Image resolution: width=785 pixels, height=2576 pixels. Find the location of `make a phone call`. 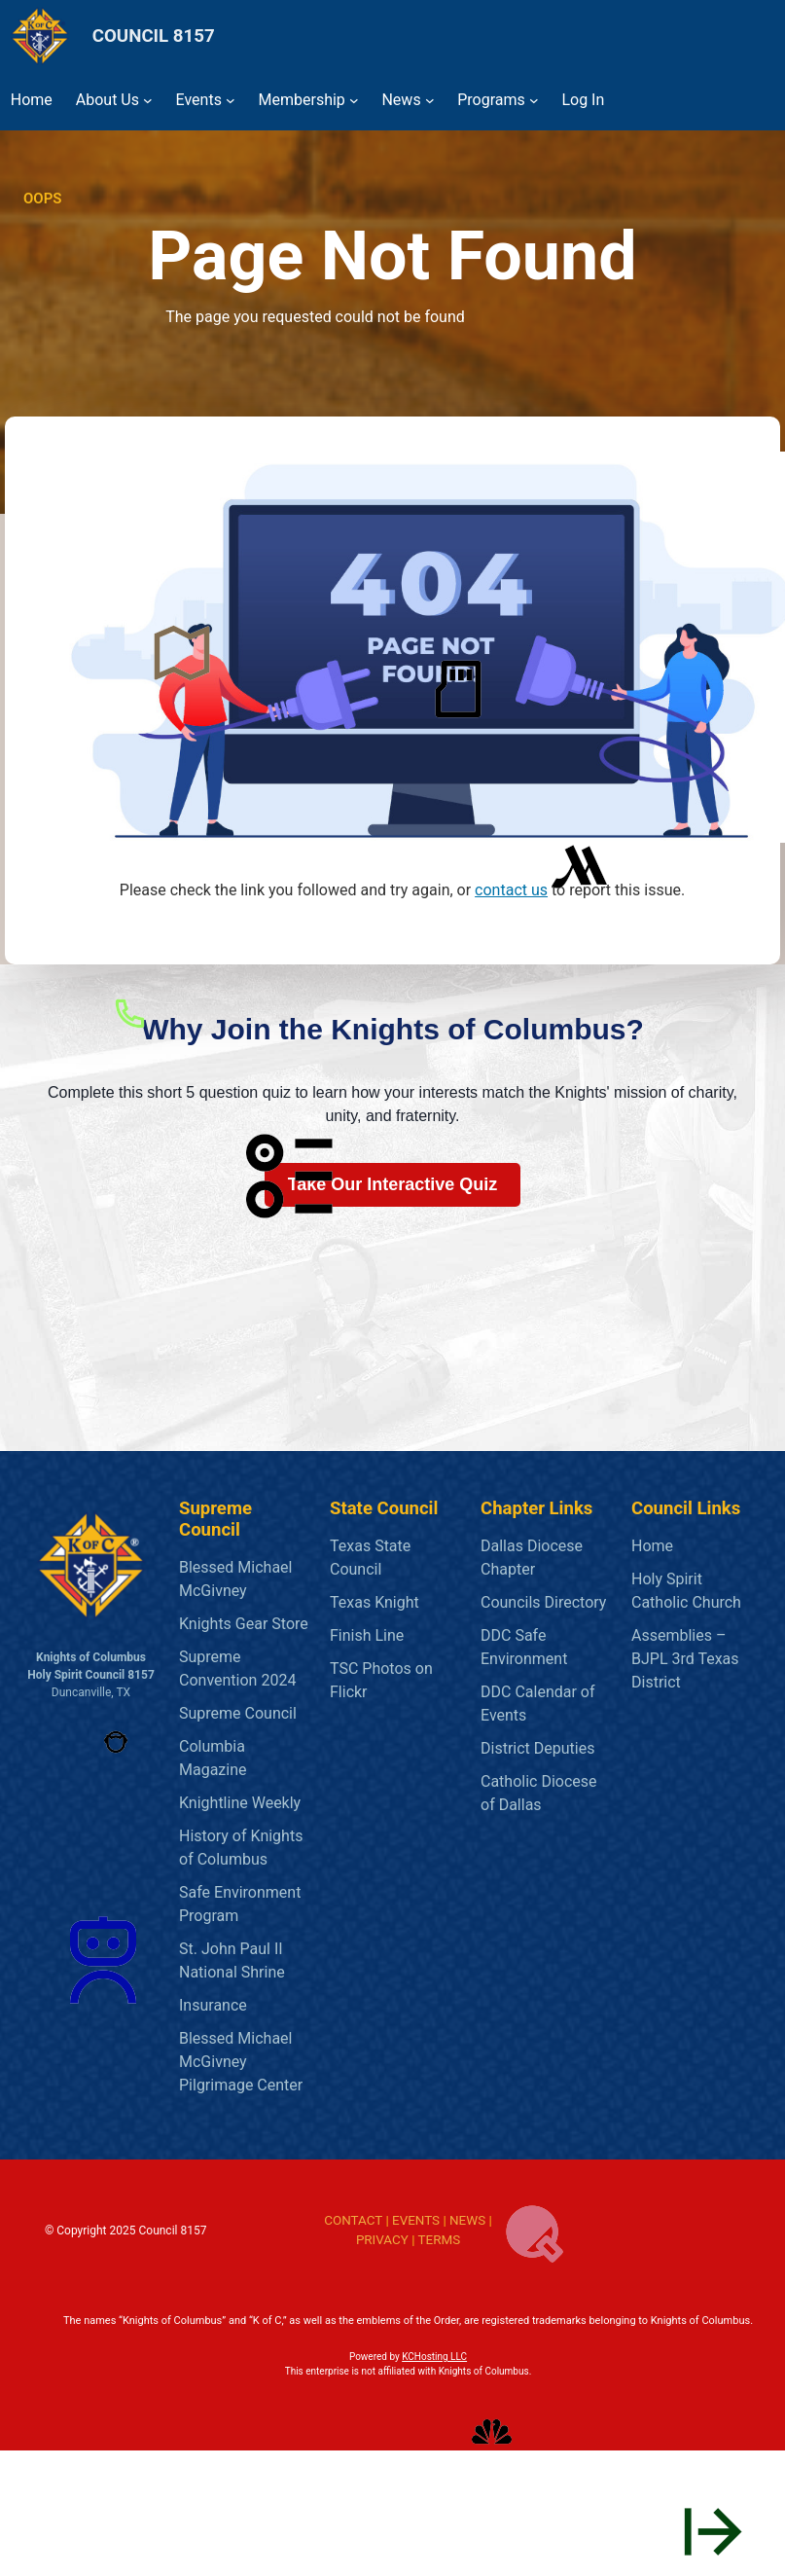

make a phone call is located at coordinates (129, 1013).